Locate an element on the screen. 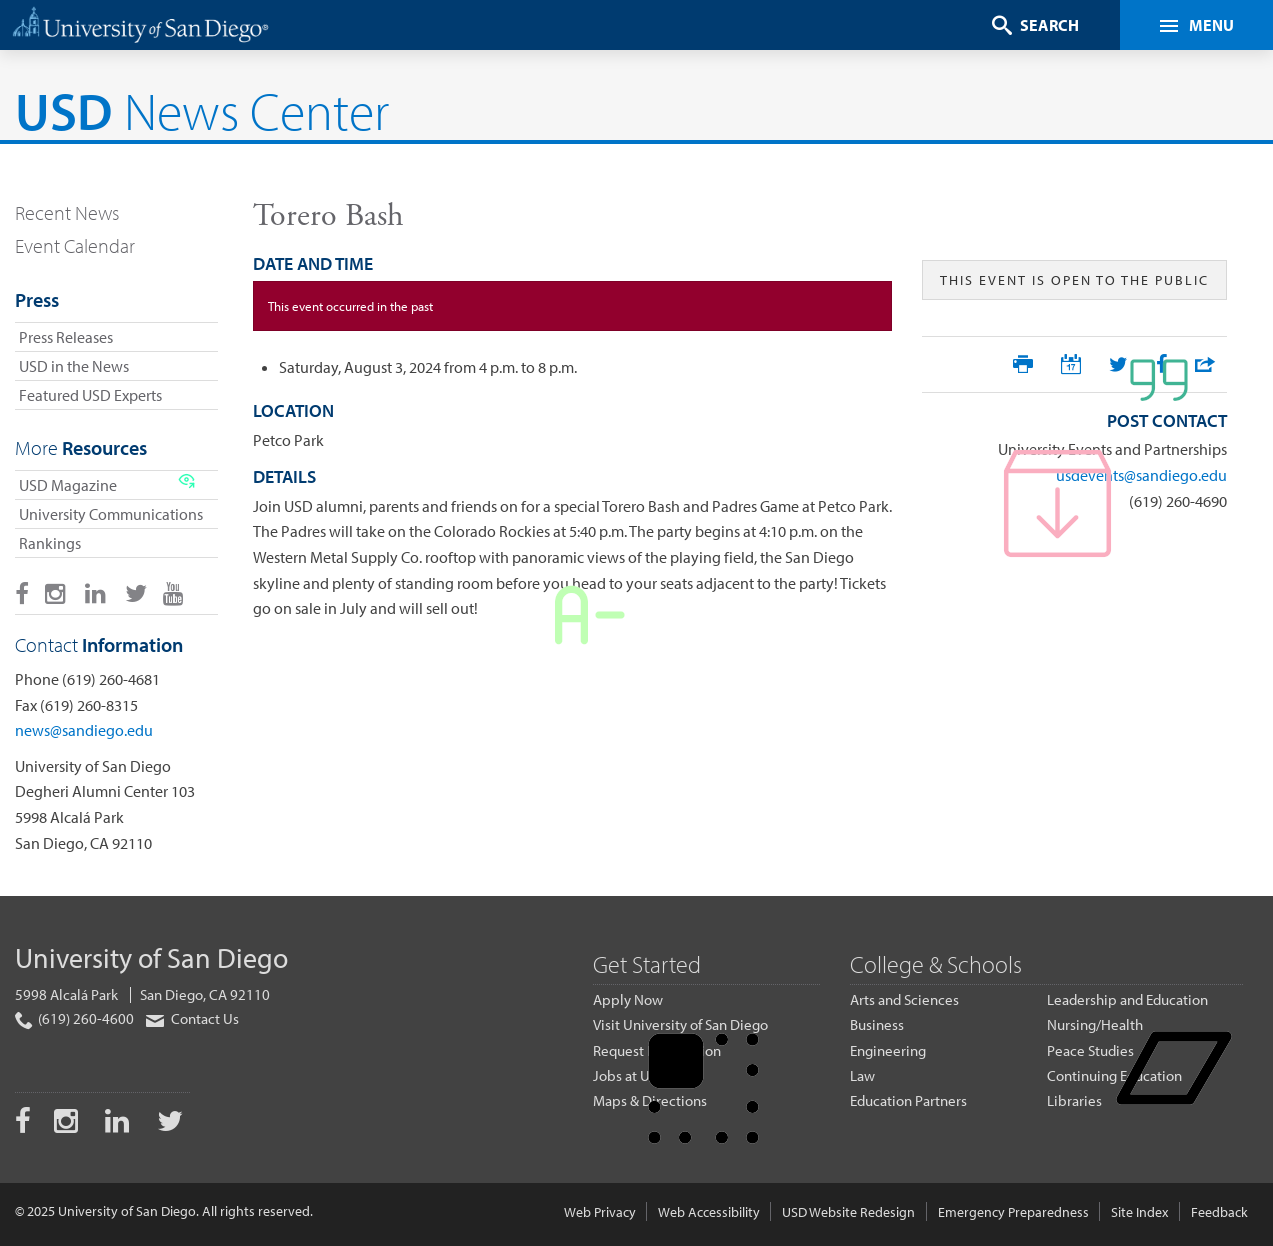 This screenshot has height=1246, width=1273. visit bandcamp profile or page is located at coordinates (1174, 1068).